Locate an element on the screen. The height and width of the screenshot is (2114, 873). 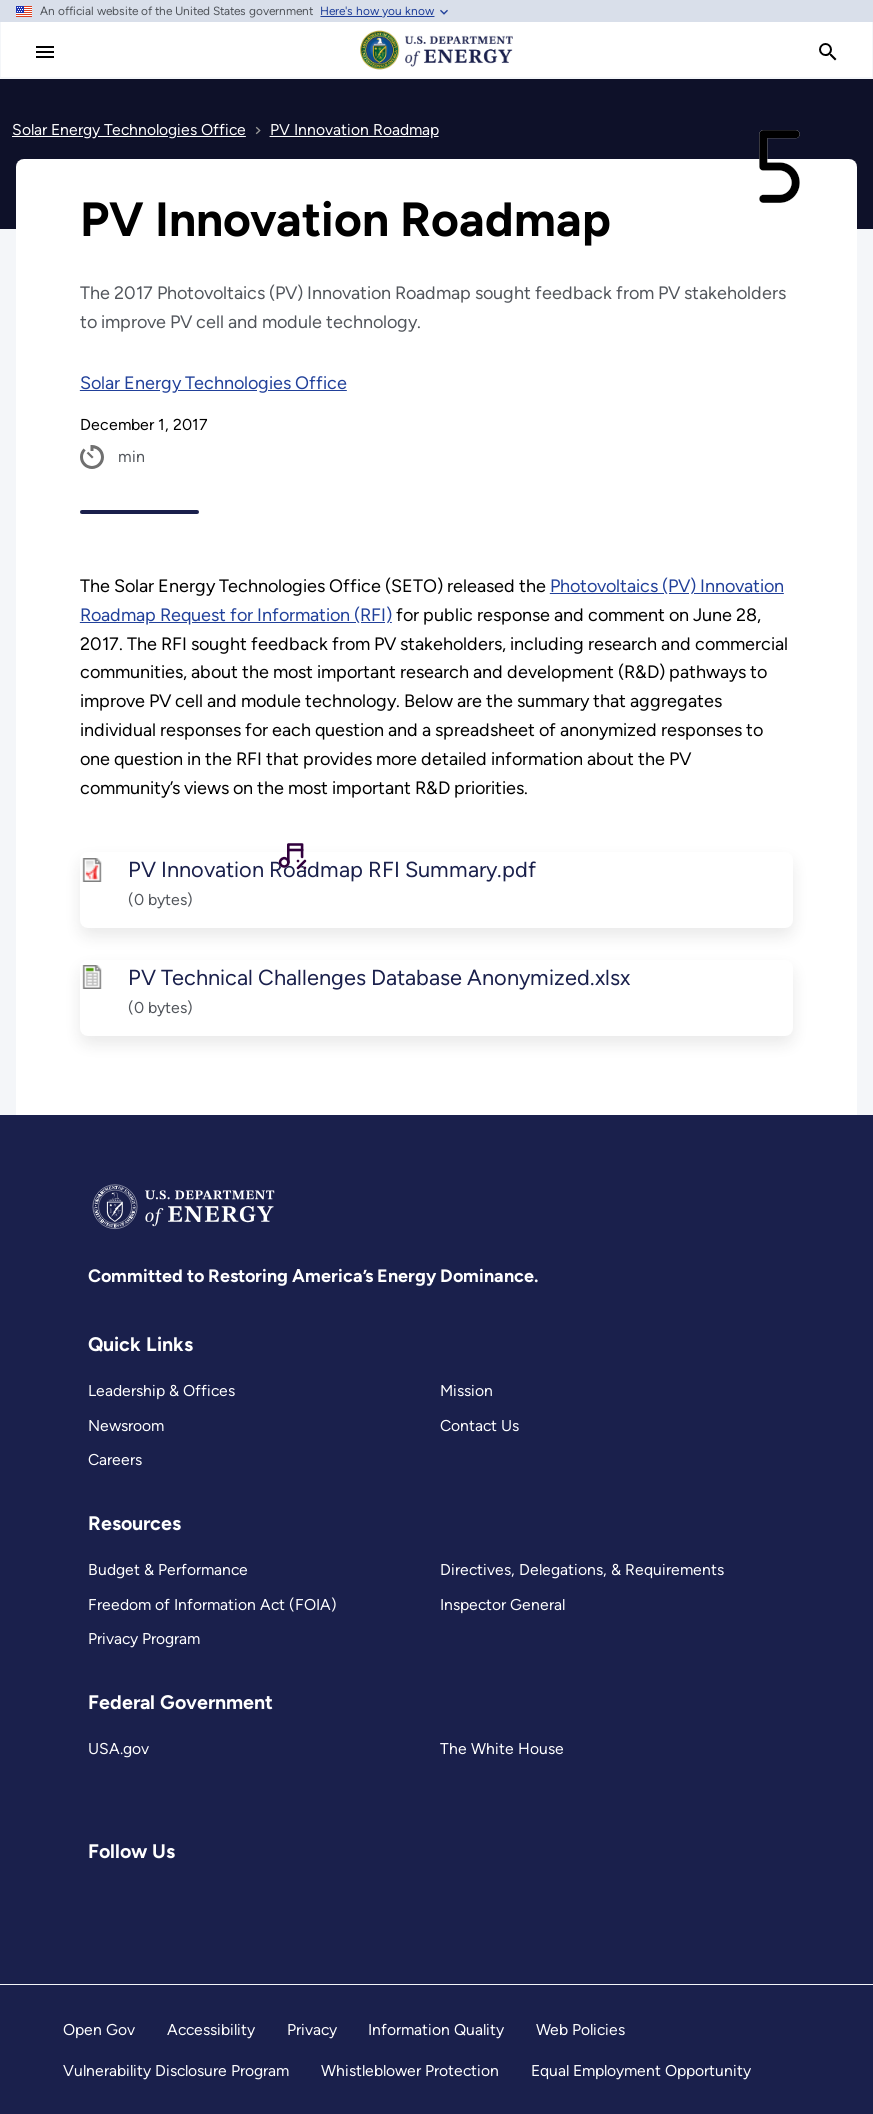
view discounted music or audio content is located at coordinates (292, 855).